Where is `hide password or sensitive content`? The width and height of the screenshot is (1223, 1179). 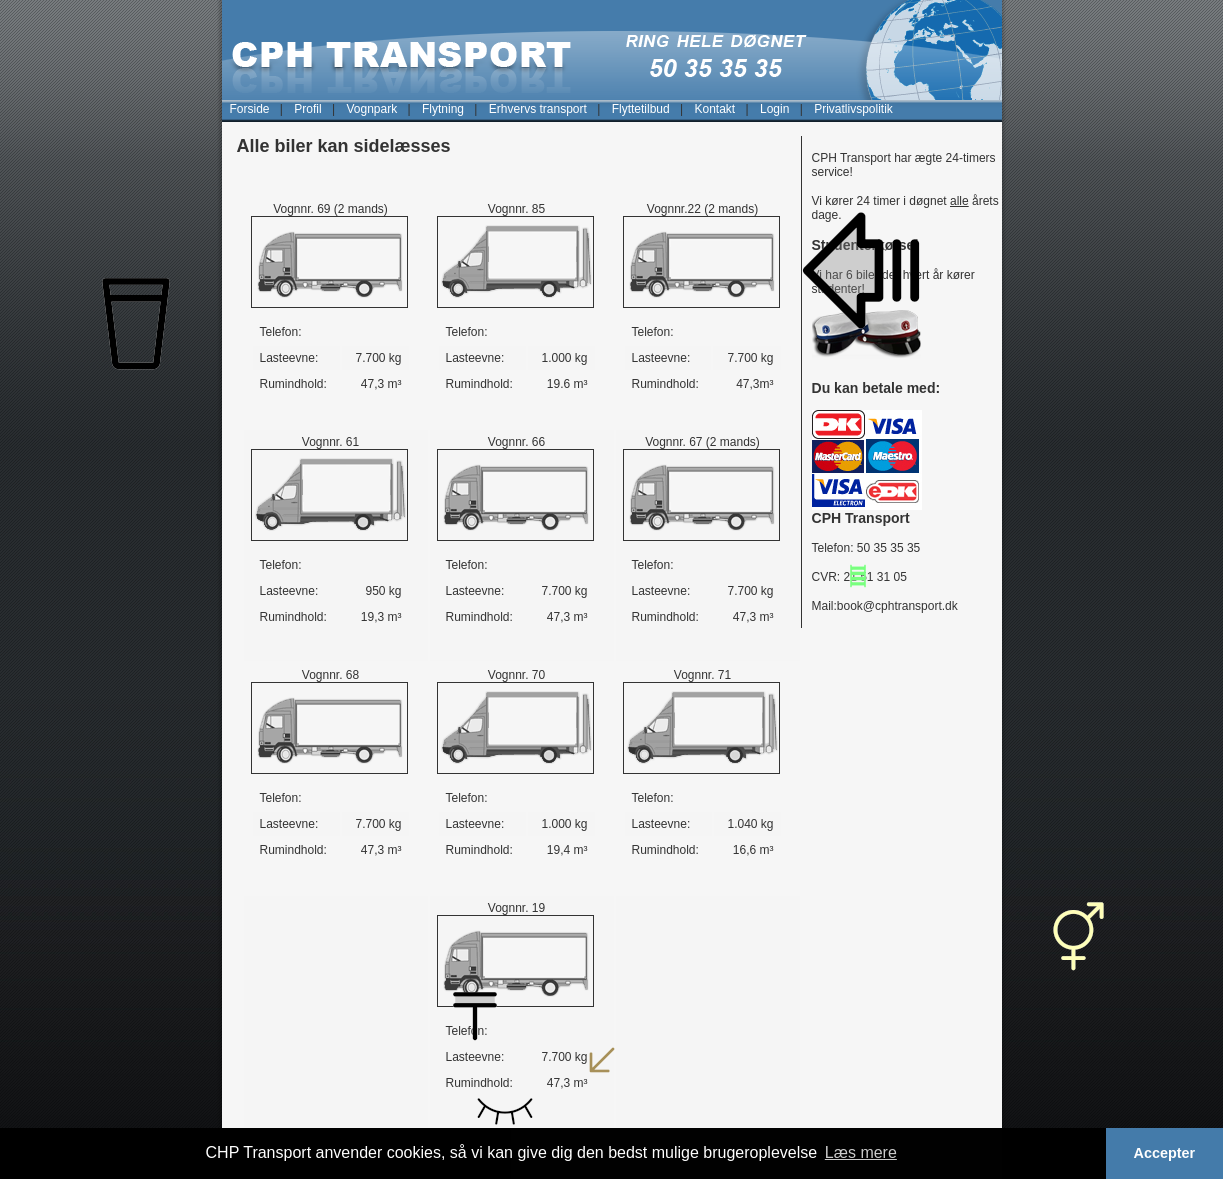 hide password or sensitive content is located at coordinates (505, 1106).